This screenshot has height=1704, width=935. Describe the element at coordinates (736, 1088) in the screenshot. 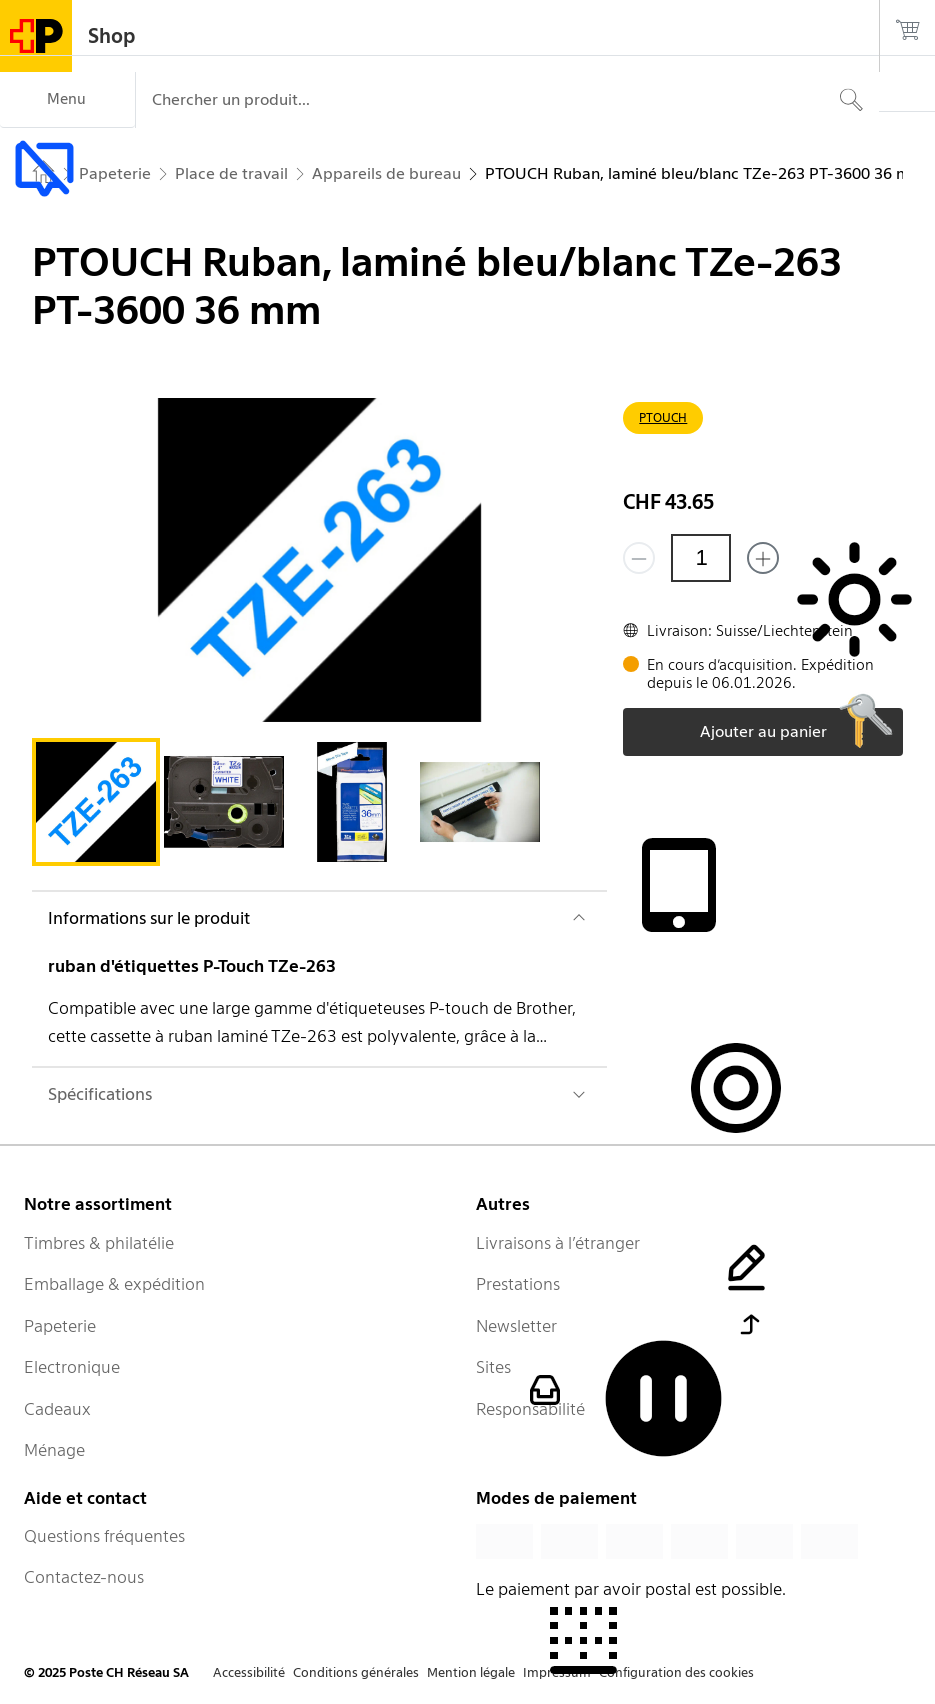

I see `selected radio button option` at that location.